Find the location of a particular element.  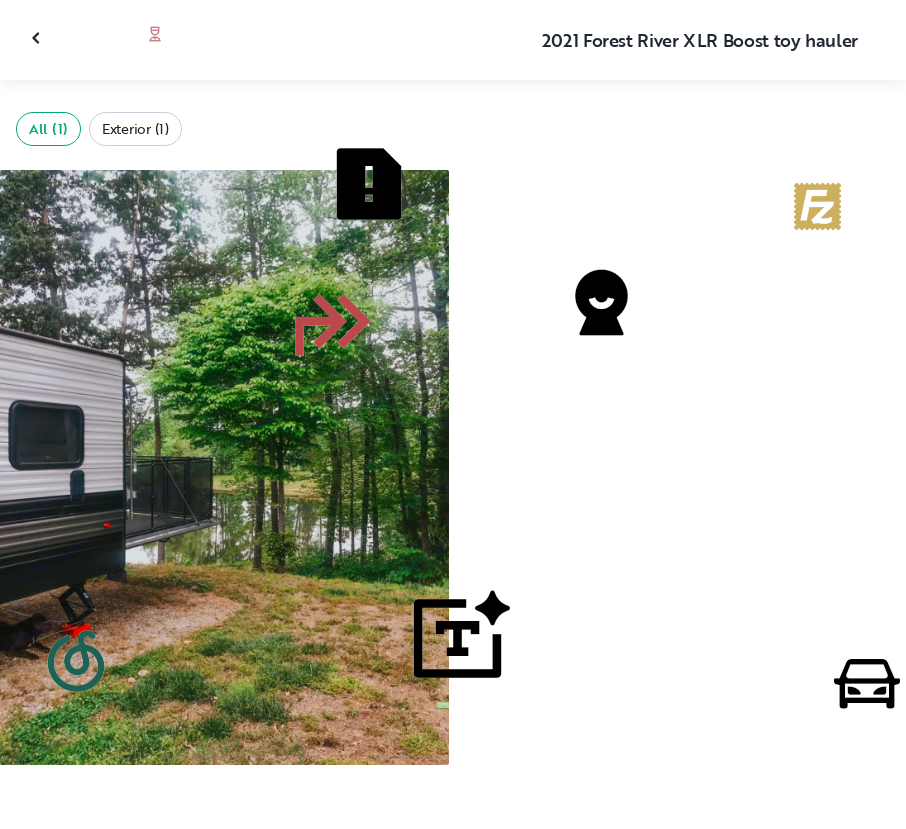

open netease cloud music app is located at coordinates (76, 661).